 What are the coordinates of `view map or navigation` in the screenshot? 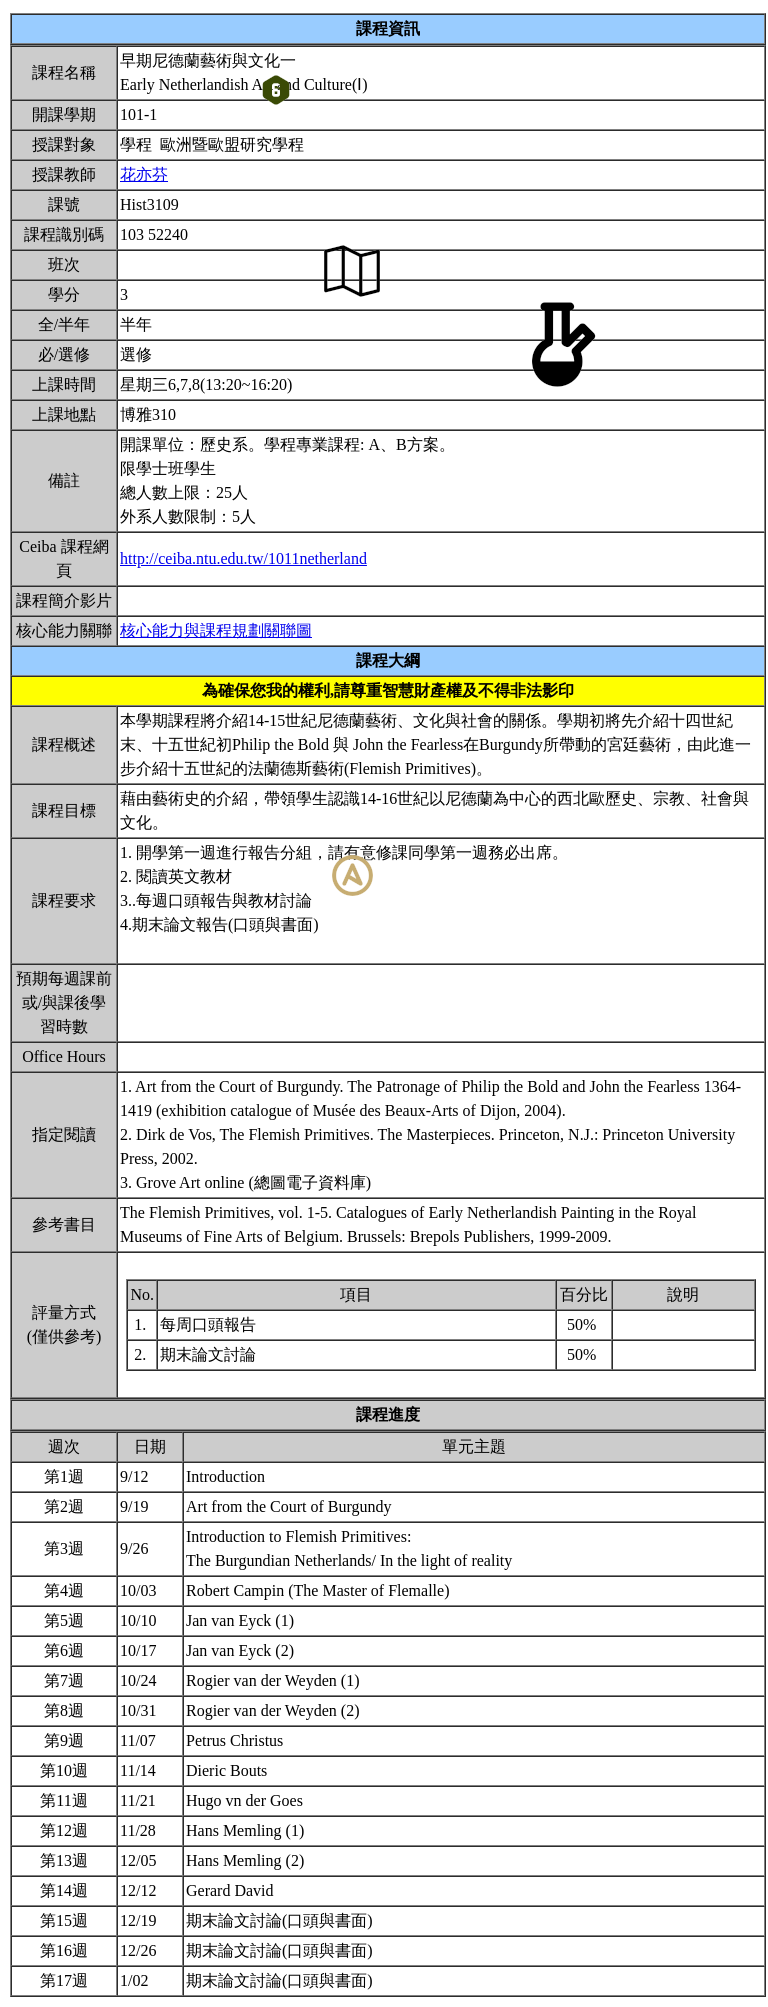 It's located at (352, 271).